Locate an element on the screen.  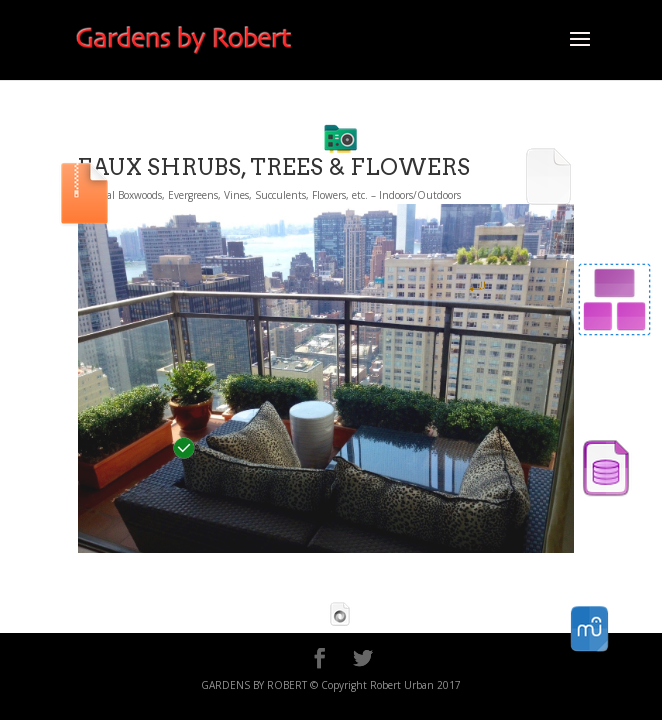
libreoffice base database file is located at coordinates (606, 468).